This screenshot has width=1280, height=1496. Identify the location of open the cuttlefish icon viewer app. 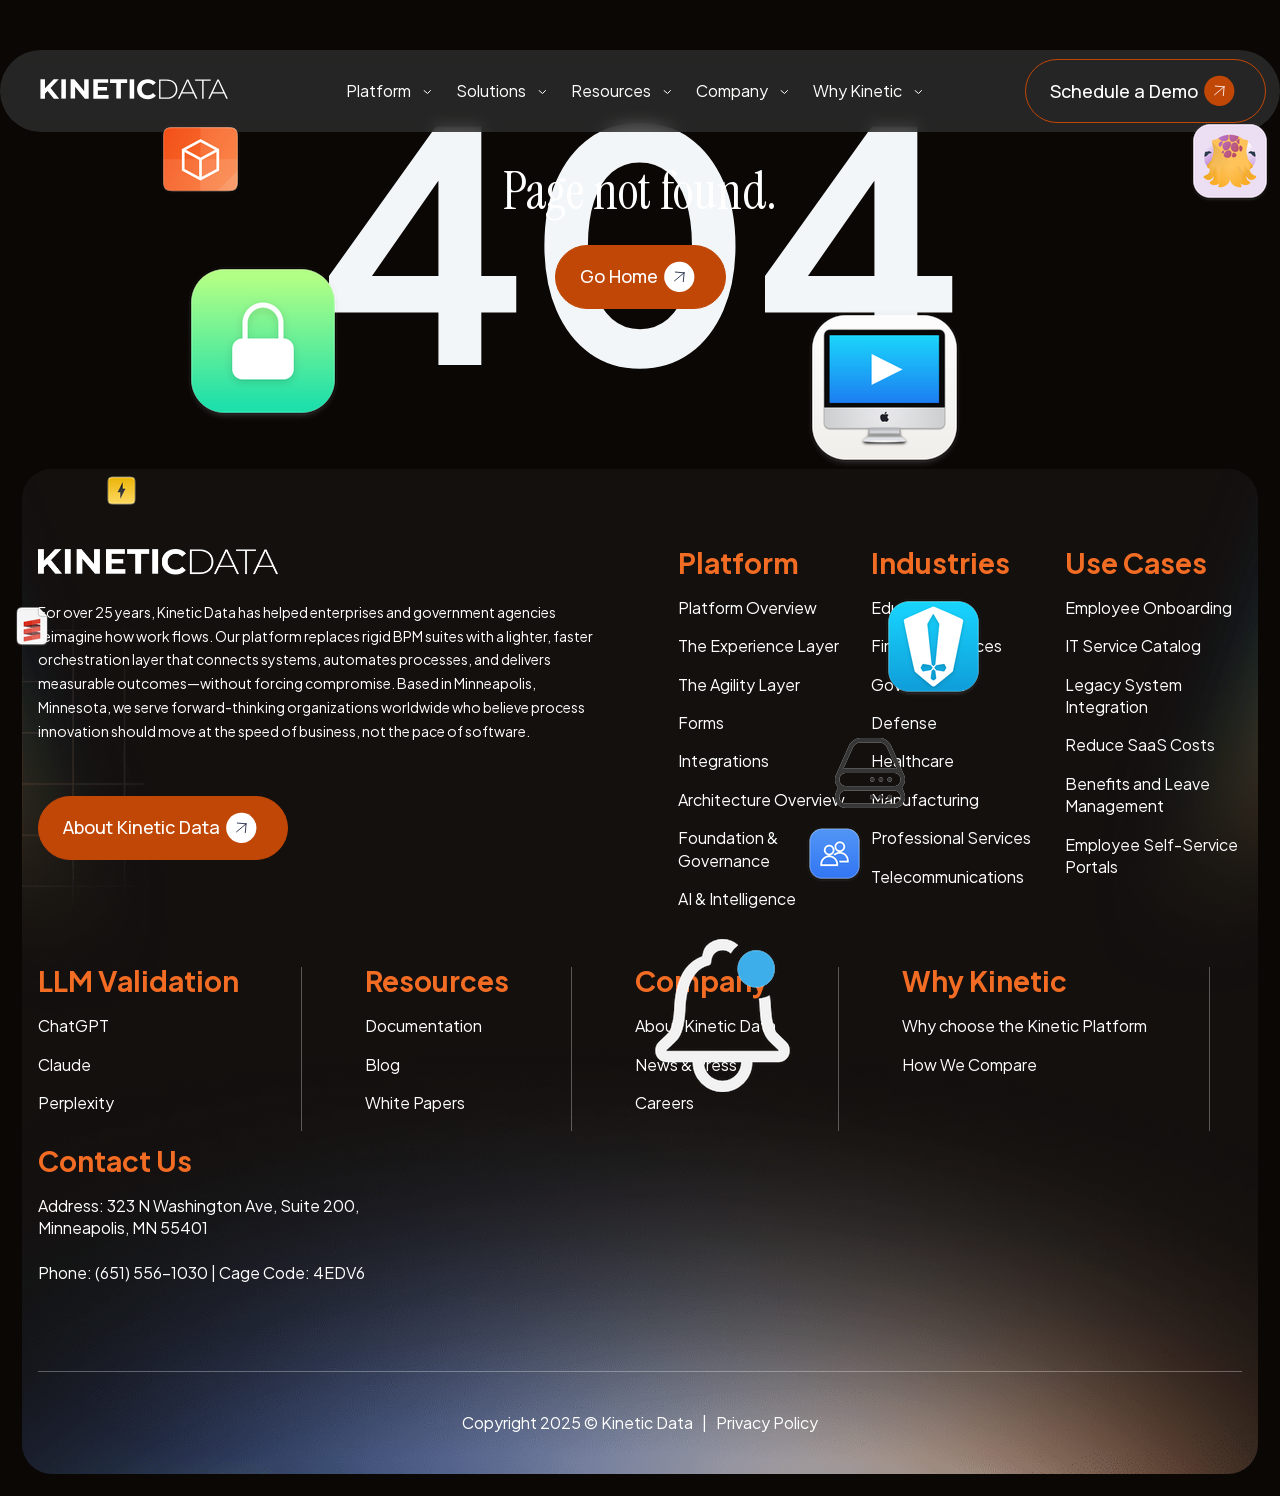
(1230, 161).